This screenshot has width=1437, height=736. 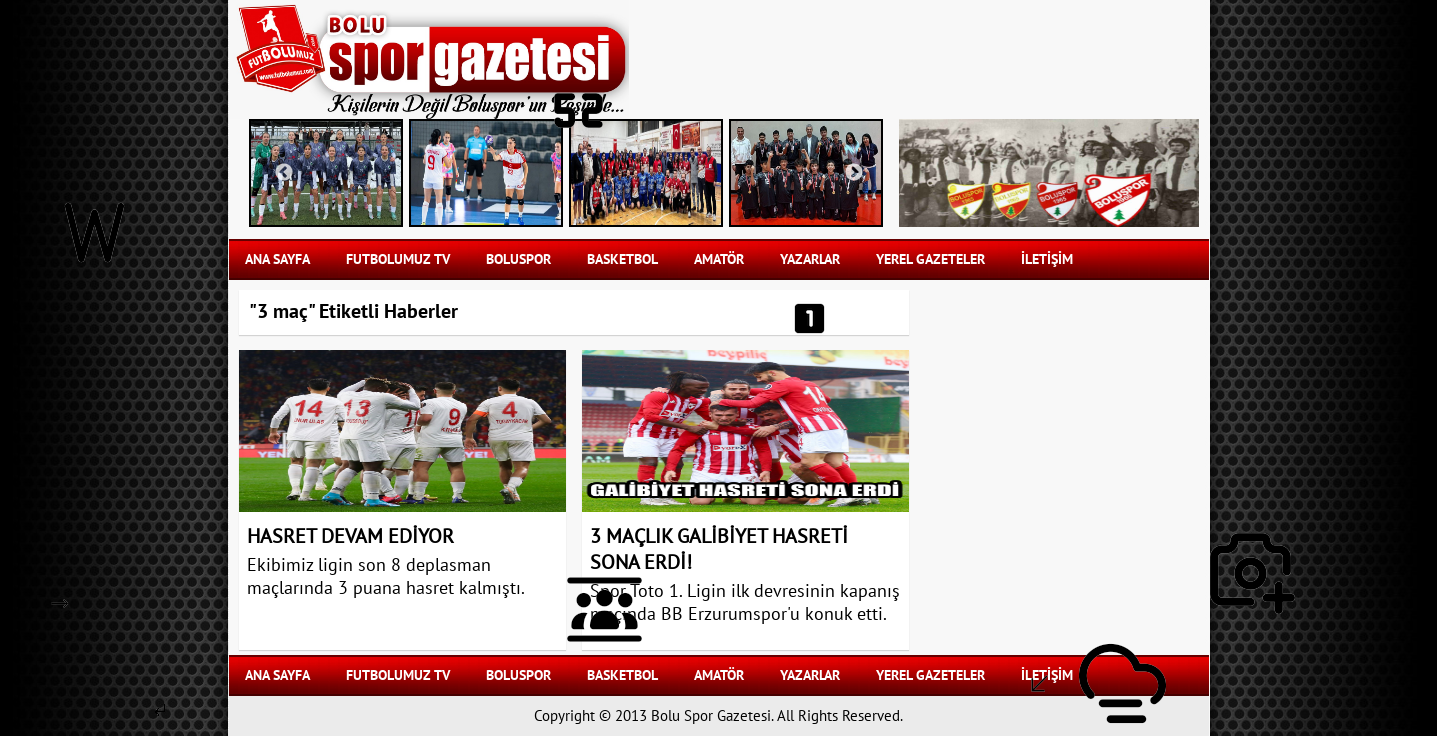 What do you see at coordinates (94, 232) in the screenshot?
I see `indicates items or options starting with the letter W` at bounding box center [94, 232].